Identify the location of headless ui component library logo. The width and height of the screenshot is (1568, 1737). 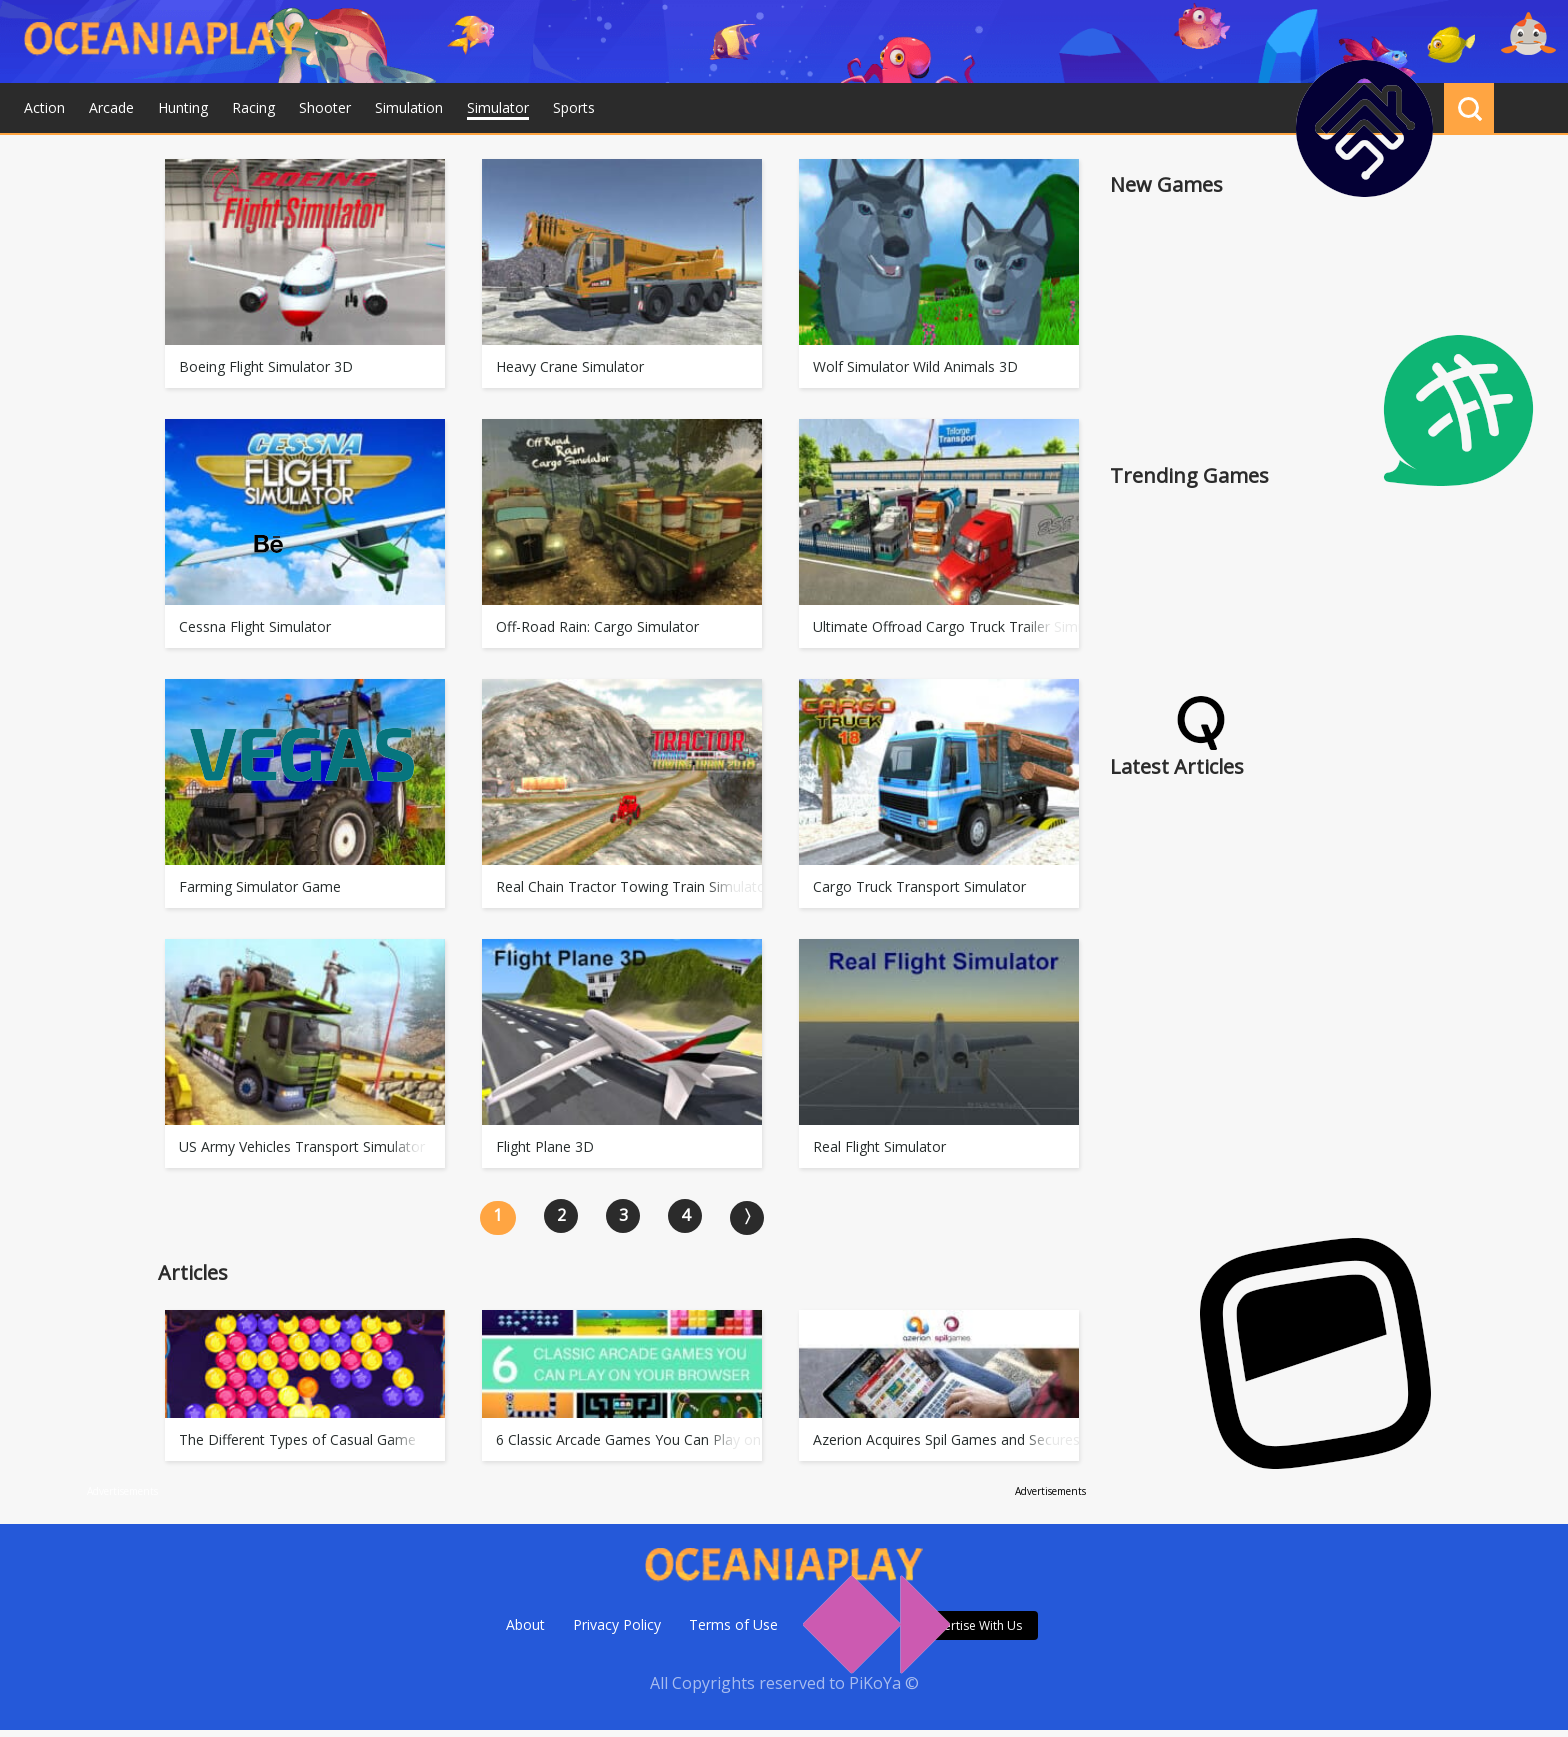
(1315, 1353).